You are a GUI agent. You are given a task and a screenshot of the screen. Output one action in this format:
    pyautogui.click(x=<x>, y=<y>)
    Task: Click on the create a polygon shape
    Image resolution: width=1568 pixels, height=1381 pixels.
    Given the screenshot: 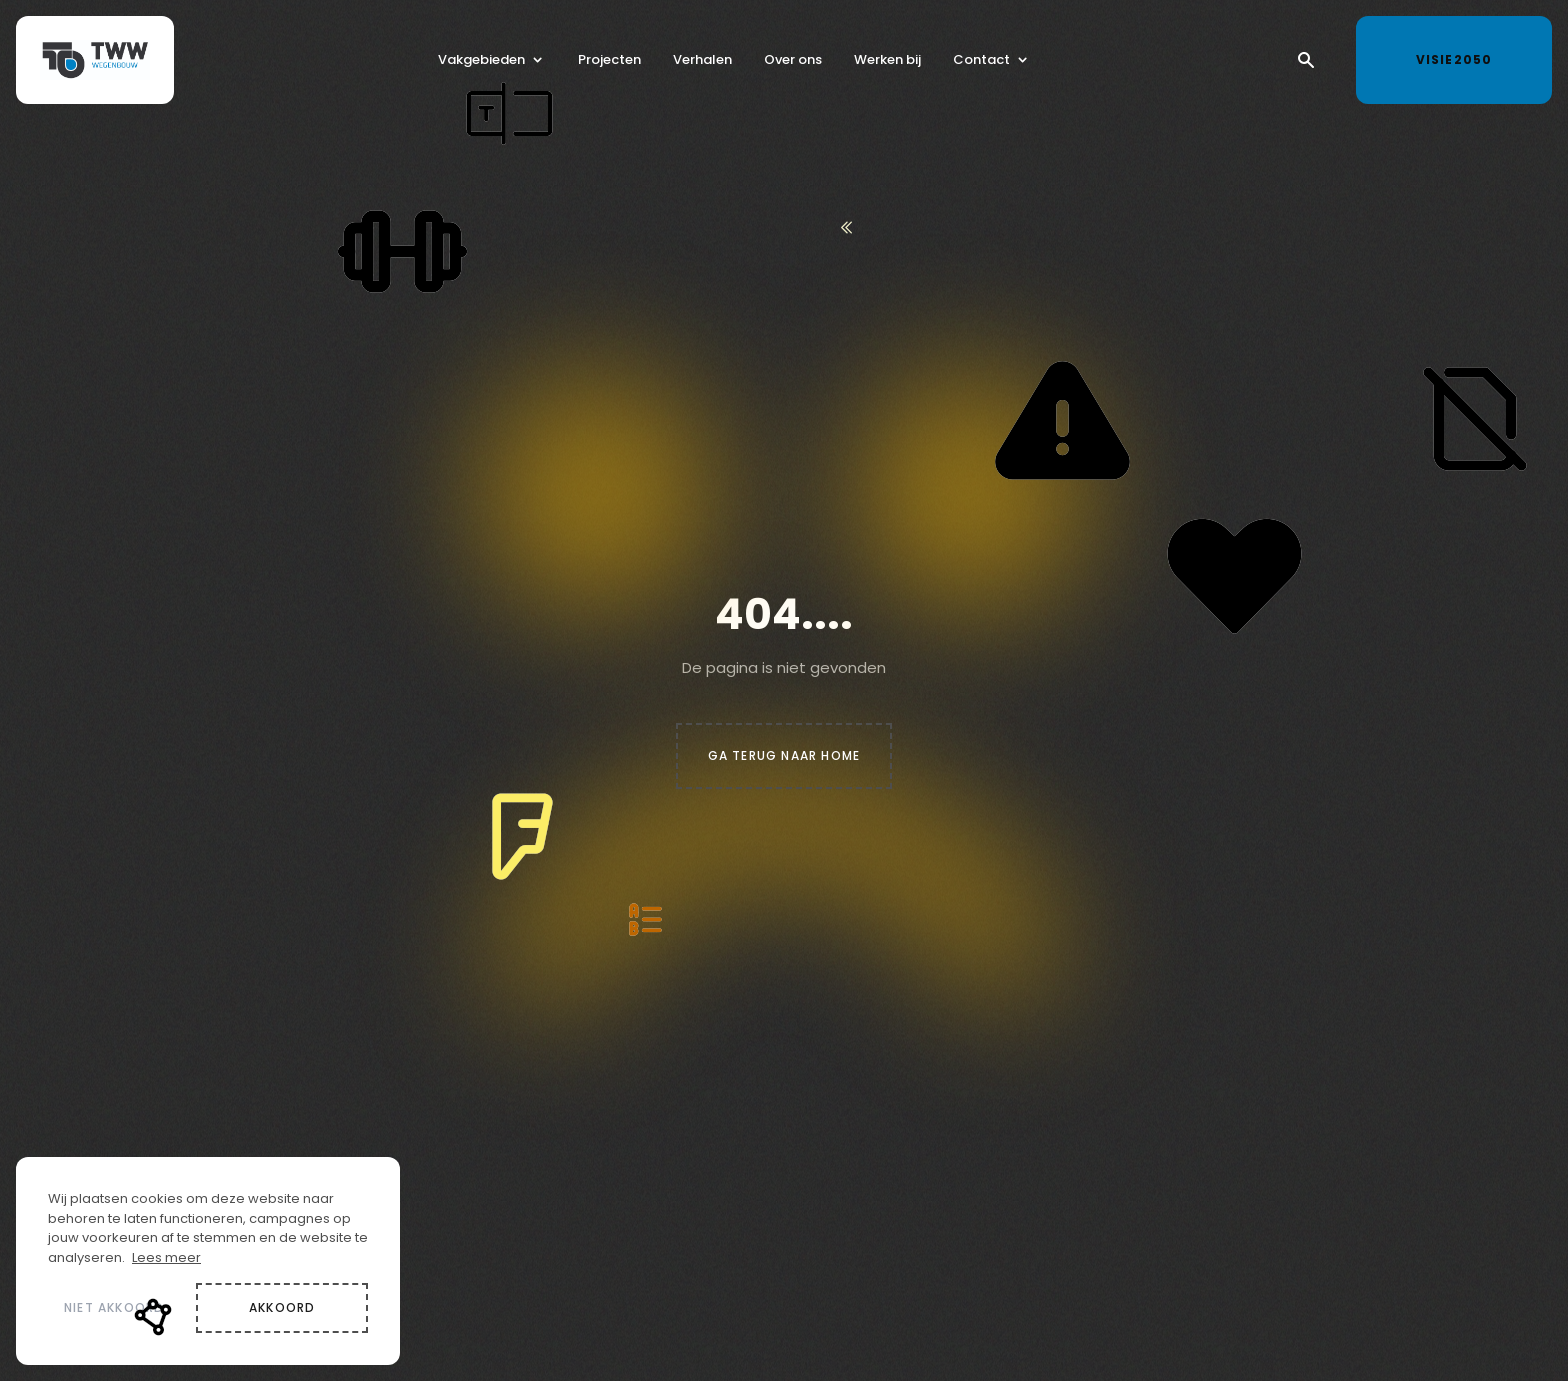 What is the action you would take?
    pyautogui.click(x=153, y=1317)
    